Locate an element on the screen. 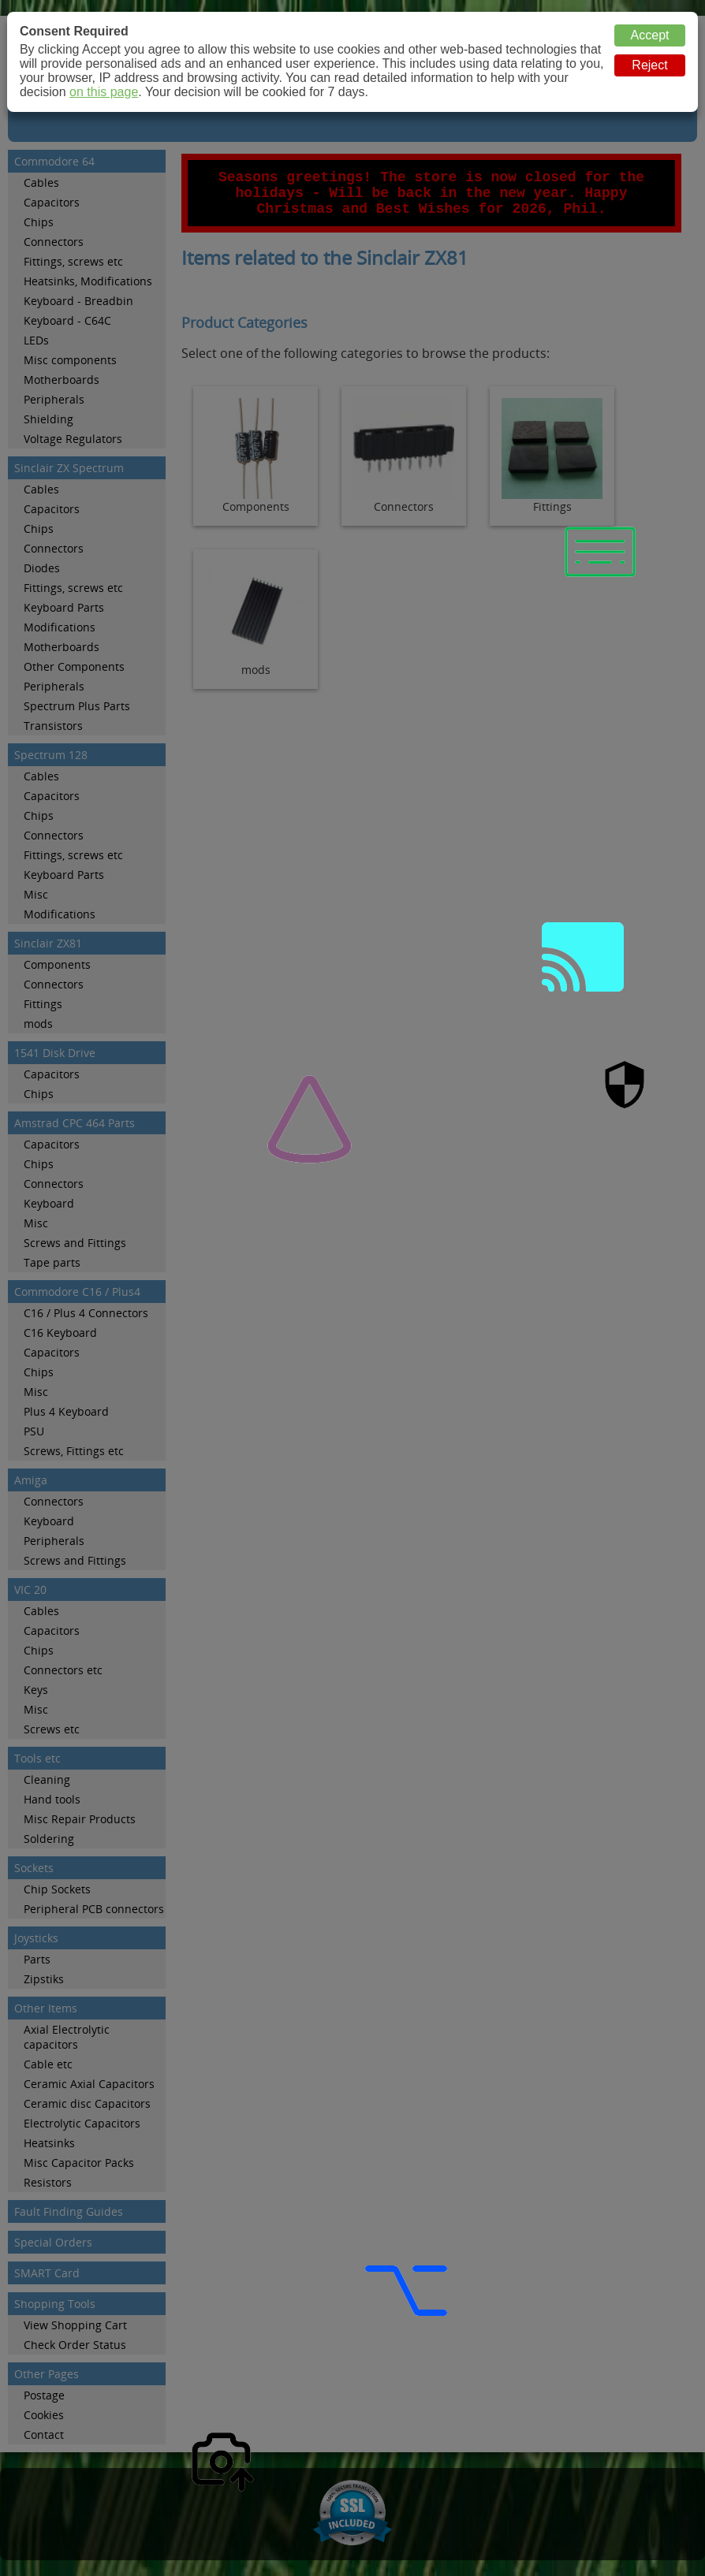 The image size is (705, 2576). open on-screen keyboard is located at coordinates (600, 552).